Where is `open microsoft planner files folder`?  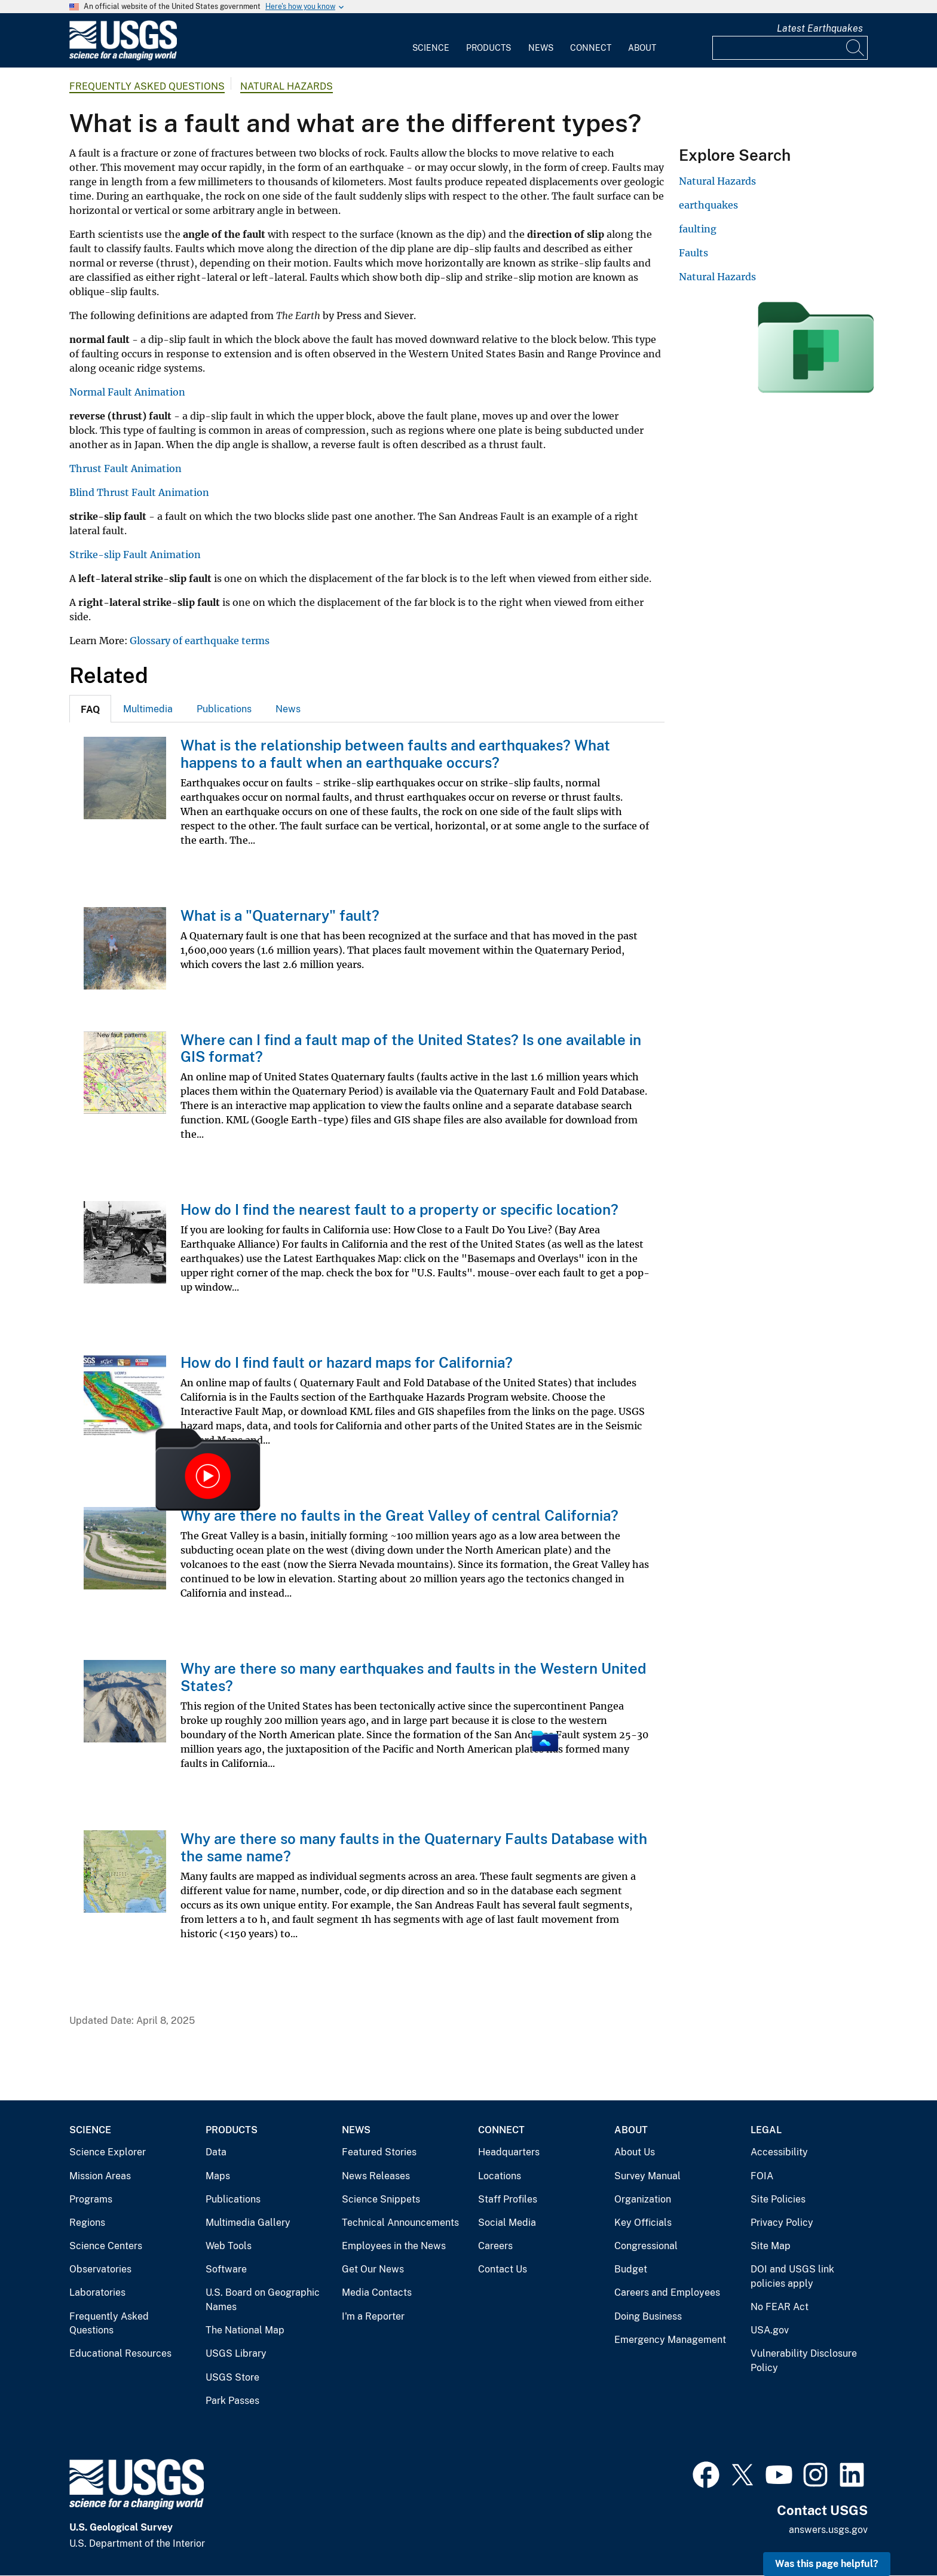
open microsoft planner files folder is located at coordinates (815, 350).